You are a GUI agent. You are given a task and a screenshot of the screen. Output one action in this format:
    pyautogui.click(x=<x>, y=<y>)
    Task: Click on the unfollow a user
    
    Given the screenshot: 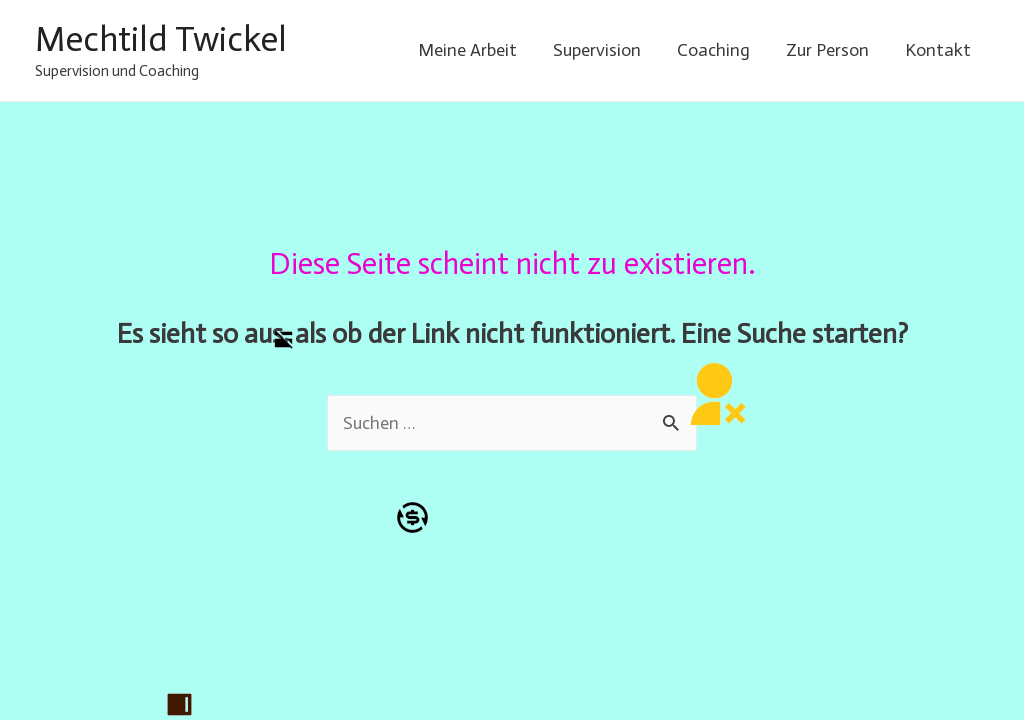 What is the action you would take?
    pyautogui.click(x=714, y=395)
    